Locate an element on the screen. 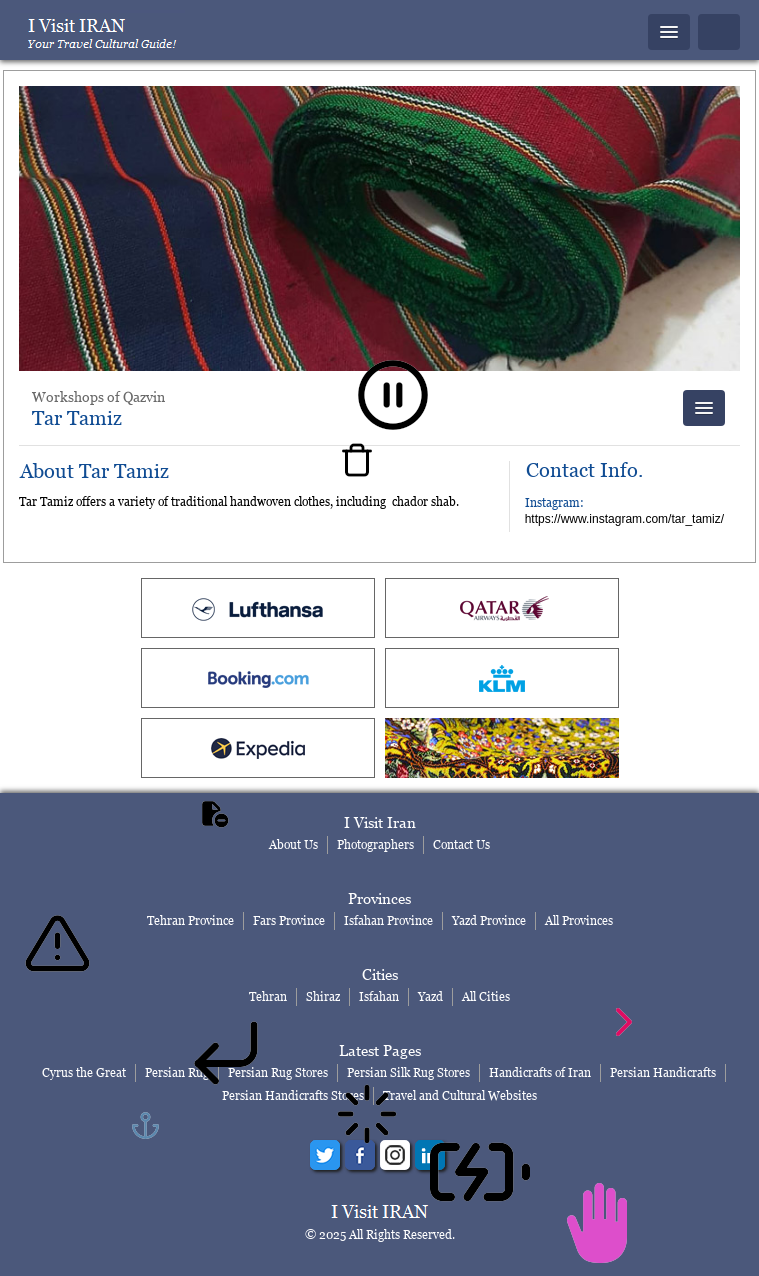 This screenshot has height=1276, width=759. stop or halt an action is located at coordinates (597, 1223).